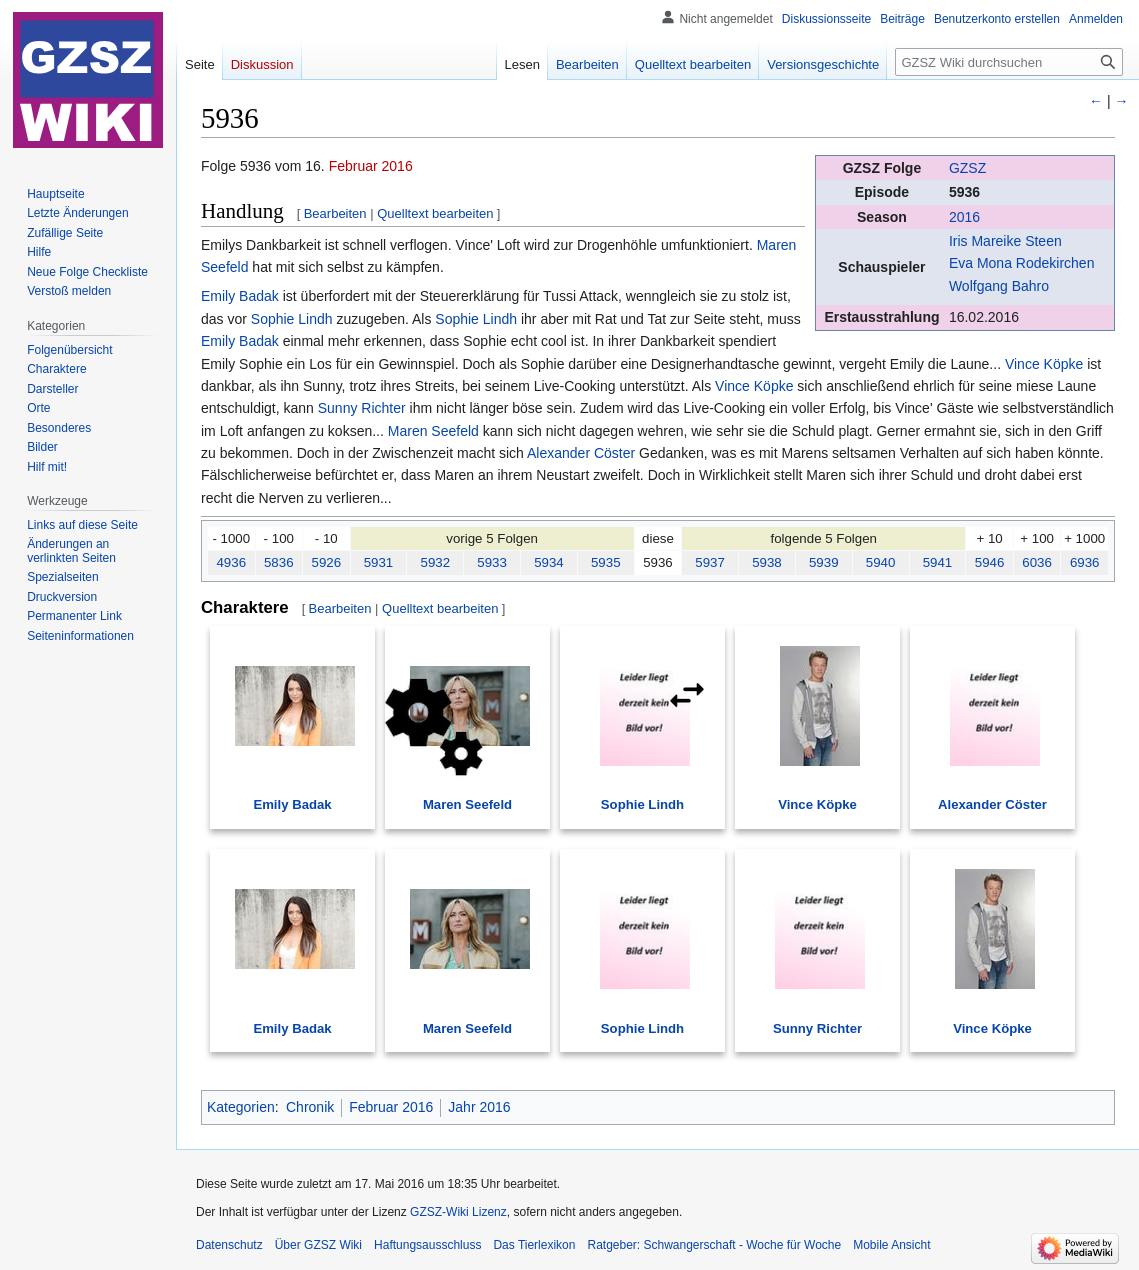 The width and height of the screenshot is (1139, 1270). I want to click on swap or exchange items, so click(687, 695).